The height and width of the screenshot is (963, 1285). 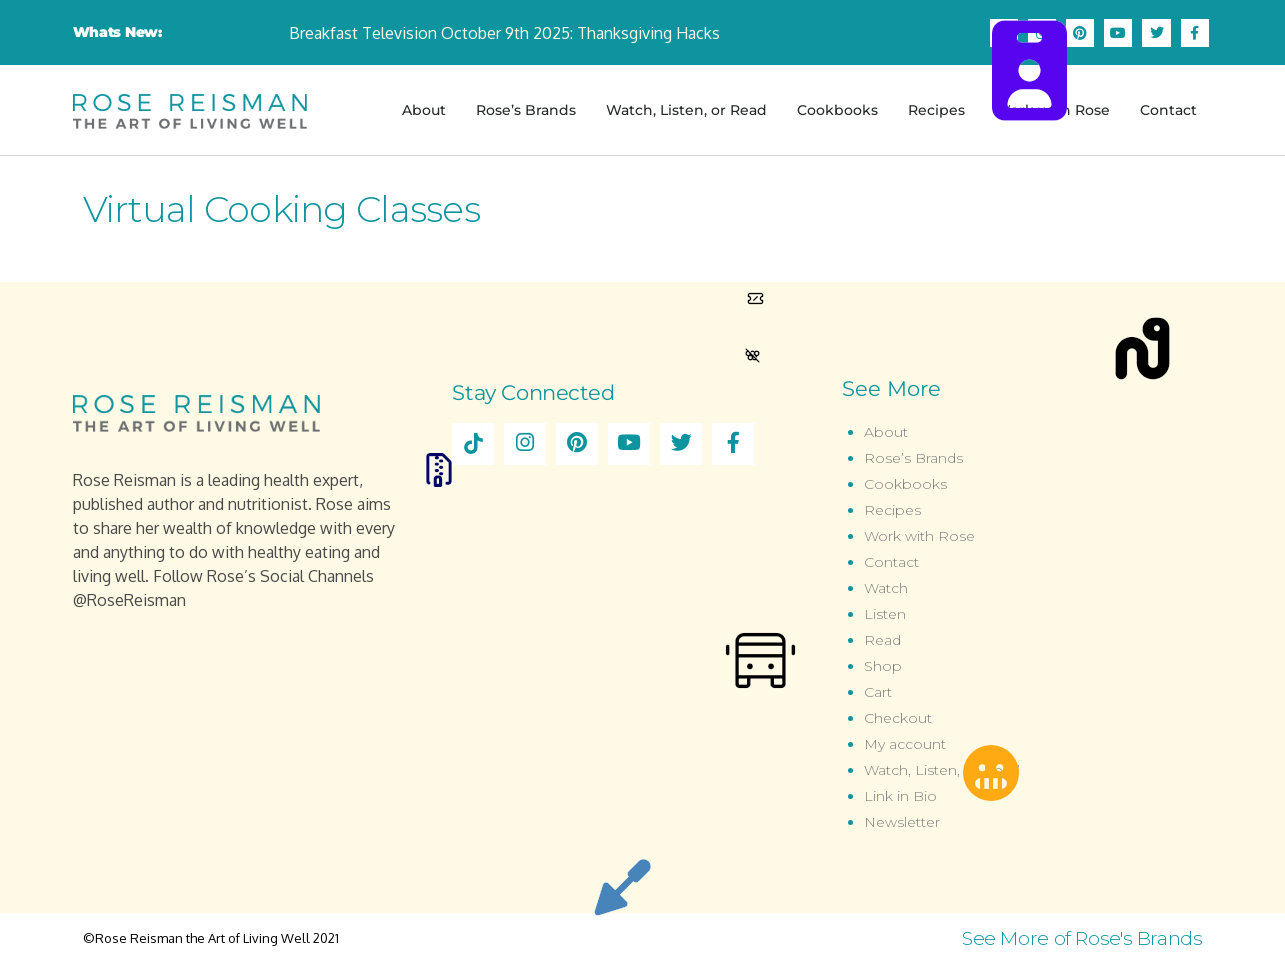 What do you see at coordinates (621, 889) in the screenshot?
I see `access gardening or landscaping tools` at bounding box center [621, 889].